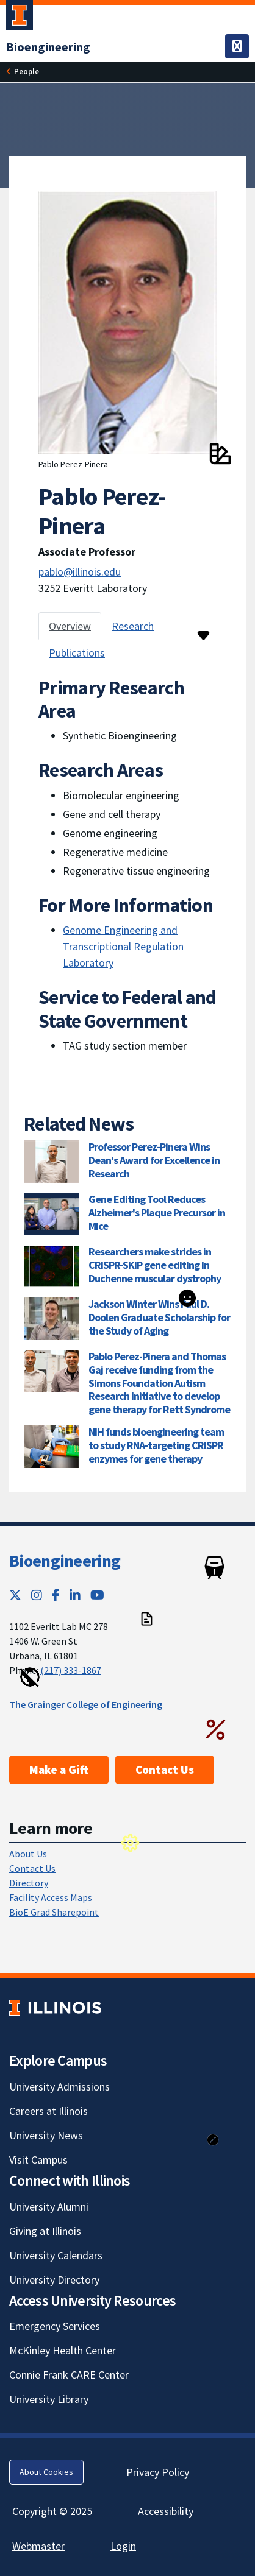 The height and width of the screenshot is (2576, 255). Describe the element at coordinates (146, 1618) in the screenshot. I see `view document or text file` at that location.